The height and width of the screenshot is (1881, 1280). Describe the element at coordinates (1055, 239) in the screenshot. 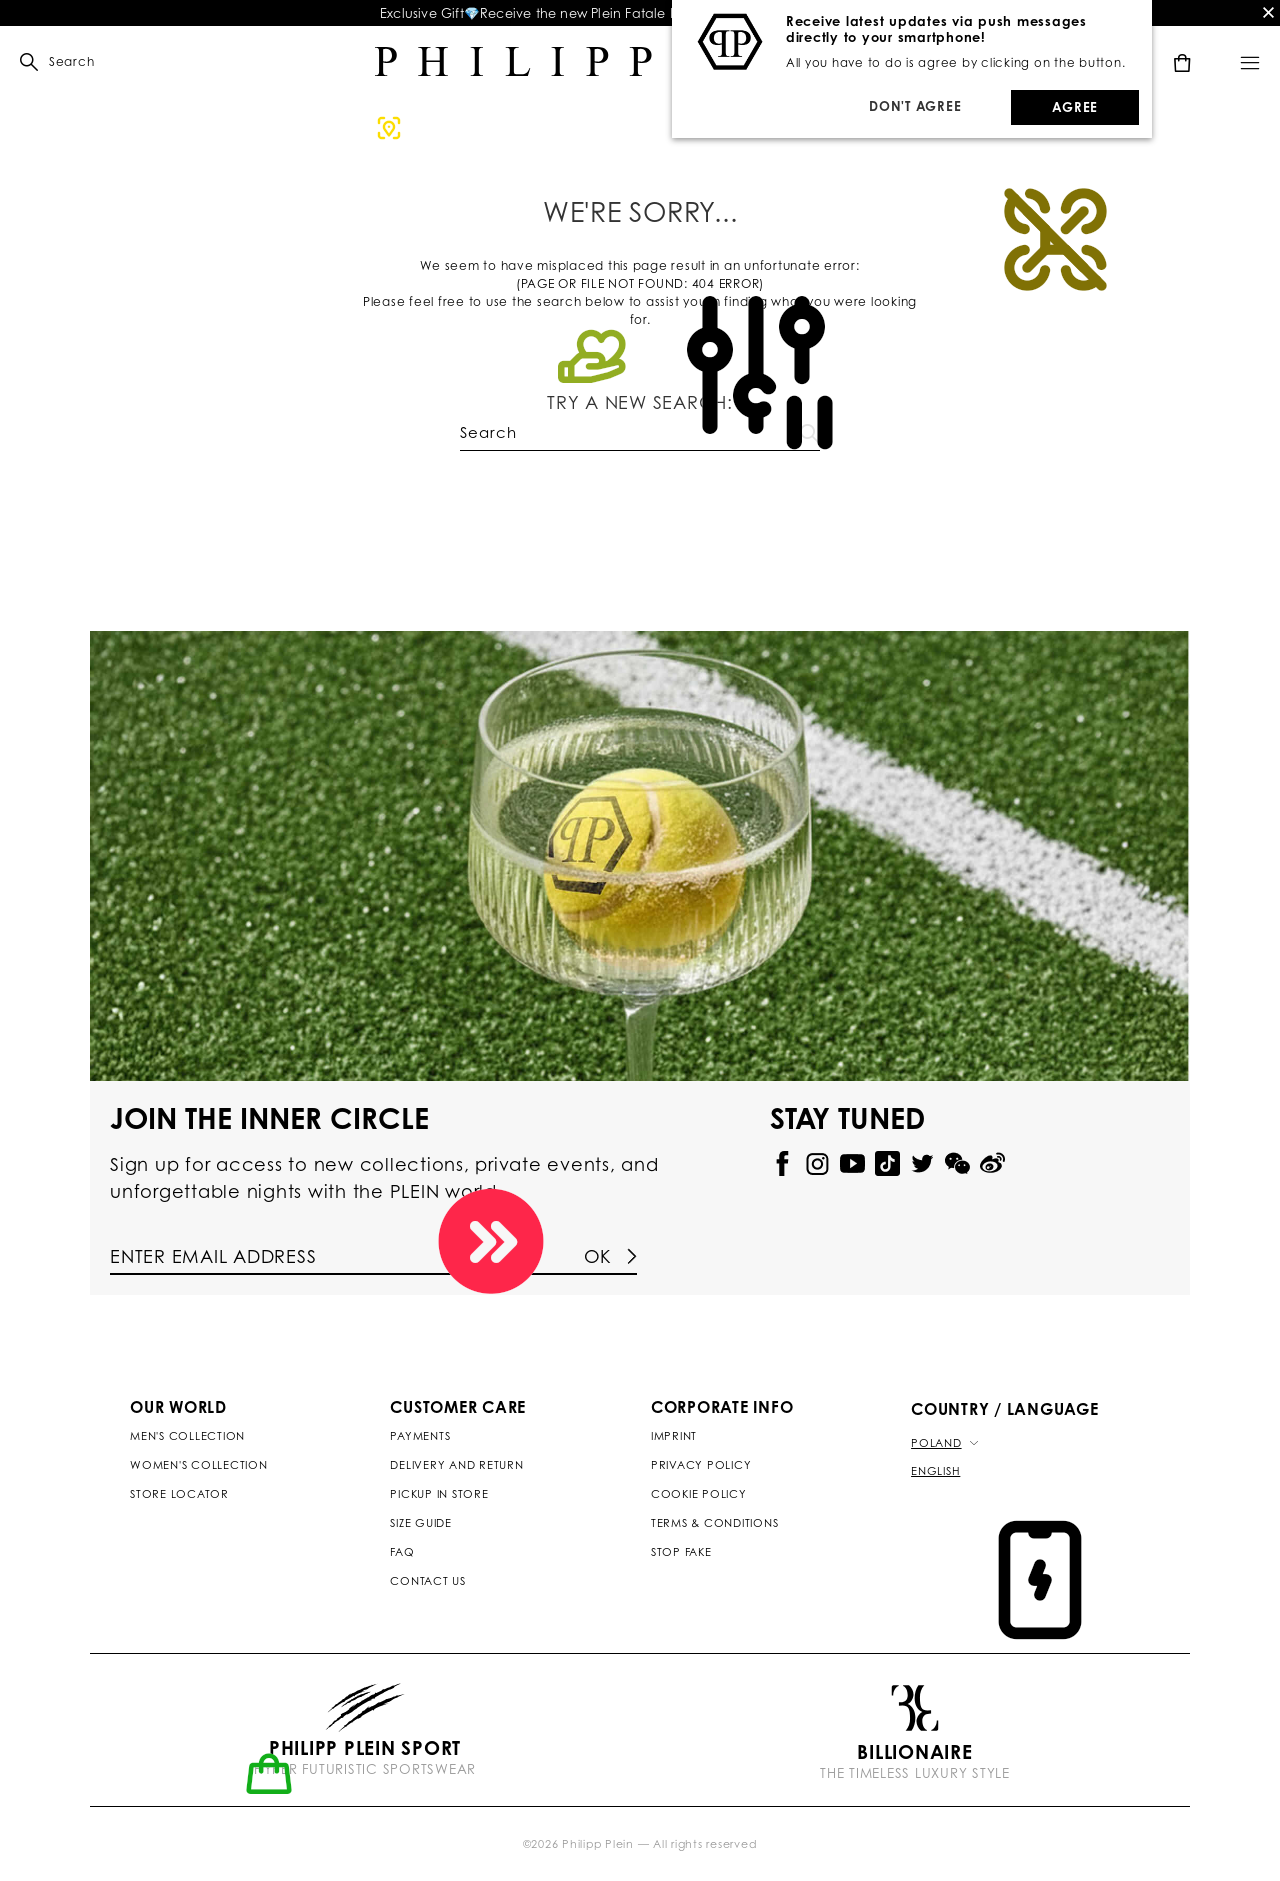

I see `drone connectivity disabled` at that location.